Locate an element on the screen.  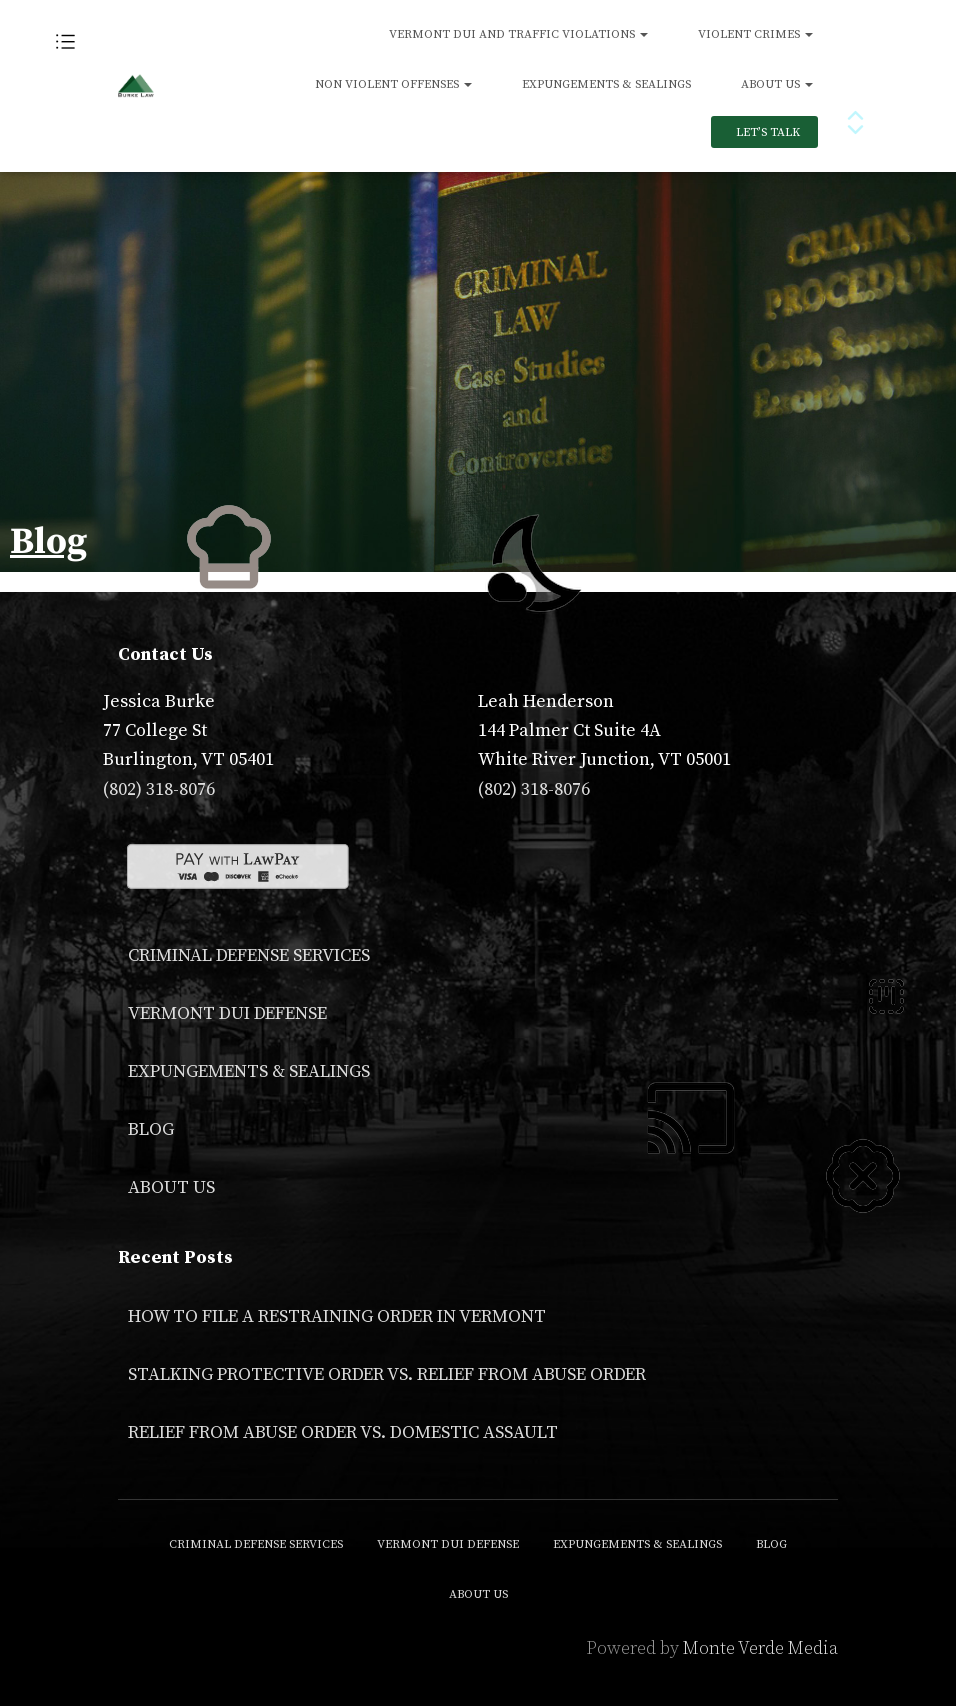
browse recipes or cooking content is located at coordinates (229, 547).